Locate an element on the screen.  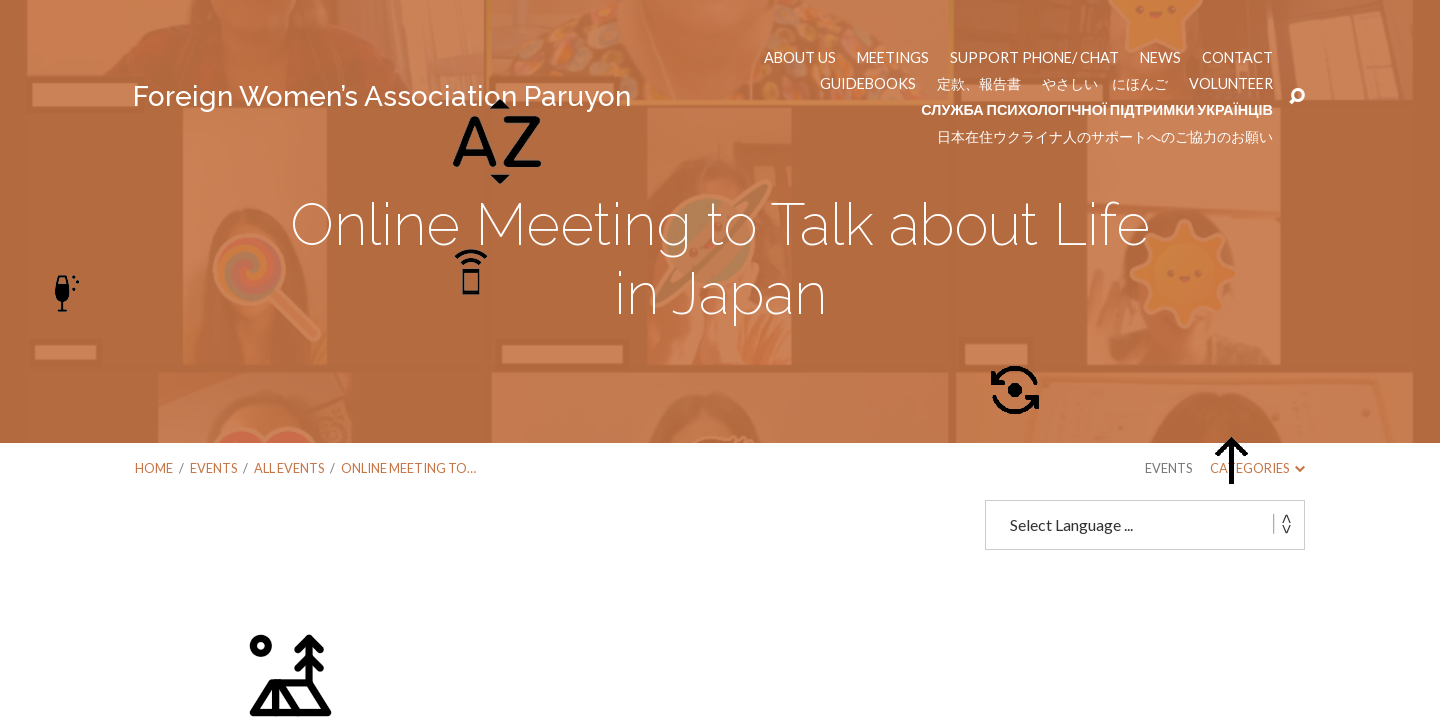
switch between front and rear camera is located at coordinates (1015, 390).